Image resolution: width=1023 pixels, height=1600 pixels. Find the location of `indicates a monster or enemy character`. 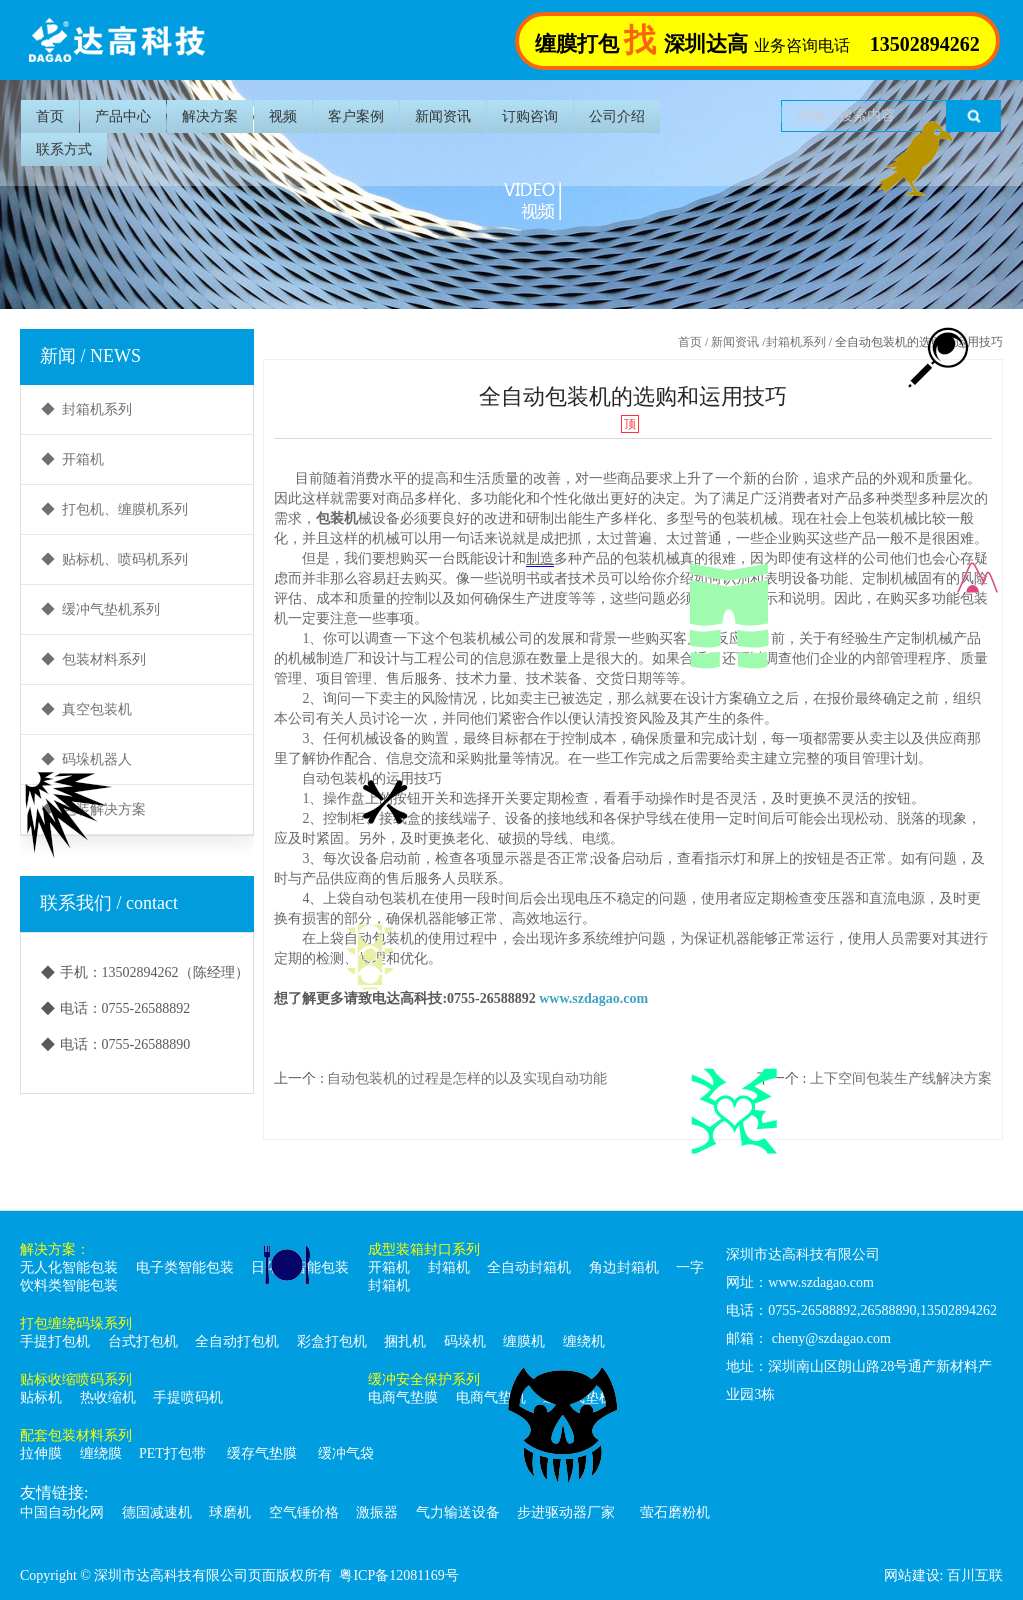

indicates a monster or enemy character is located at coordinates (561, 1421).